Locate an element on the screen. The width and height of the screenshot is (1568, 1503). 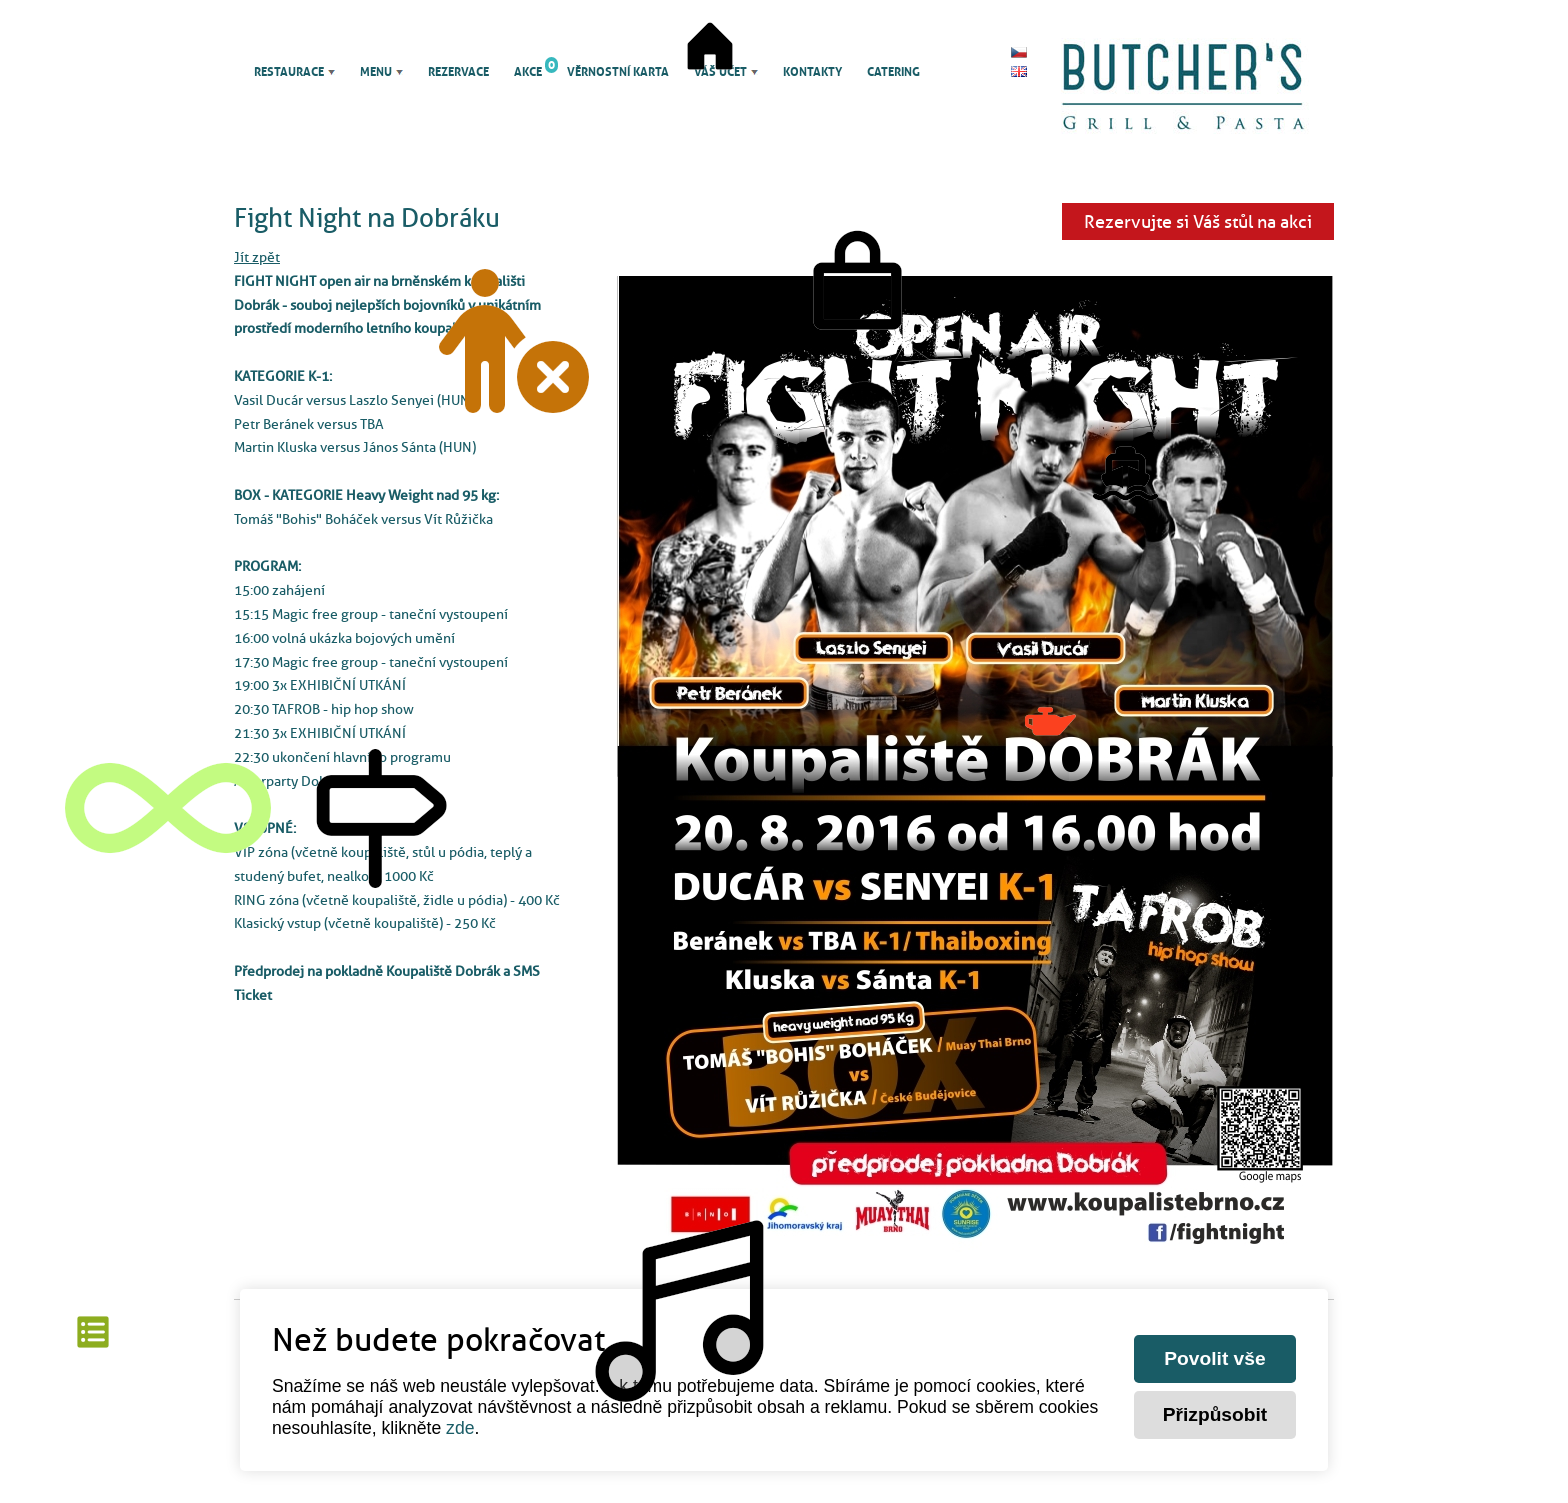
remove a user or contact is located at coordinates (509, 341).